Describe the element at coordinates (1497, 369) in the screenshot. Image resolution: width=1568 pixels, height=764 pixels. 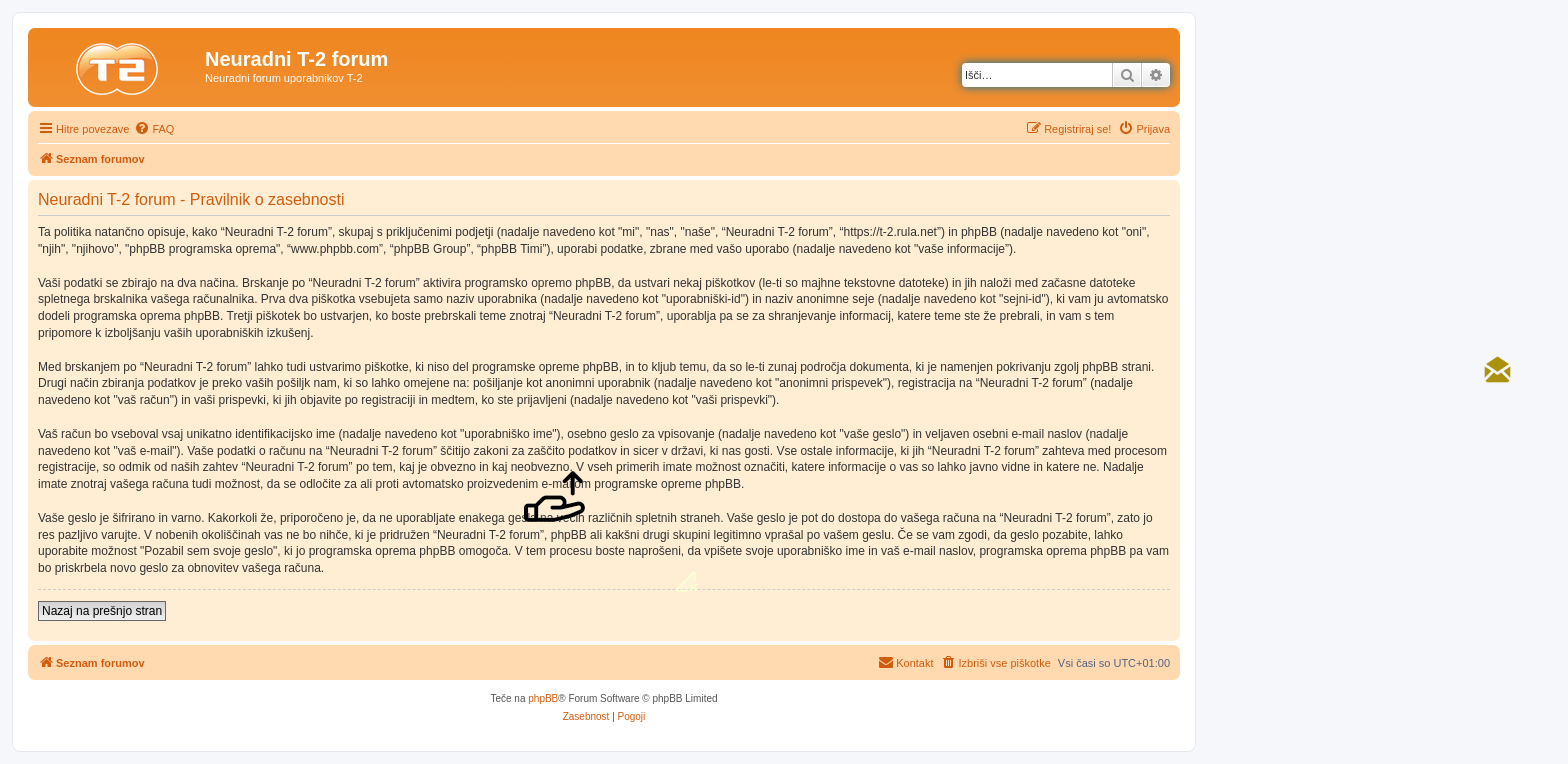
I see `an opened or read email message` at that location.